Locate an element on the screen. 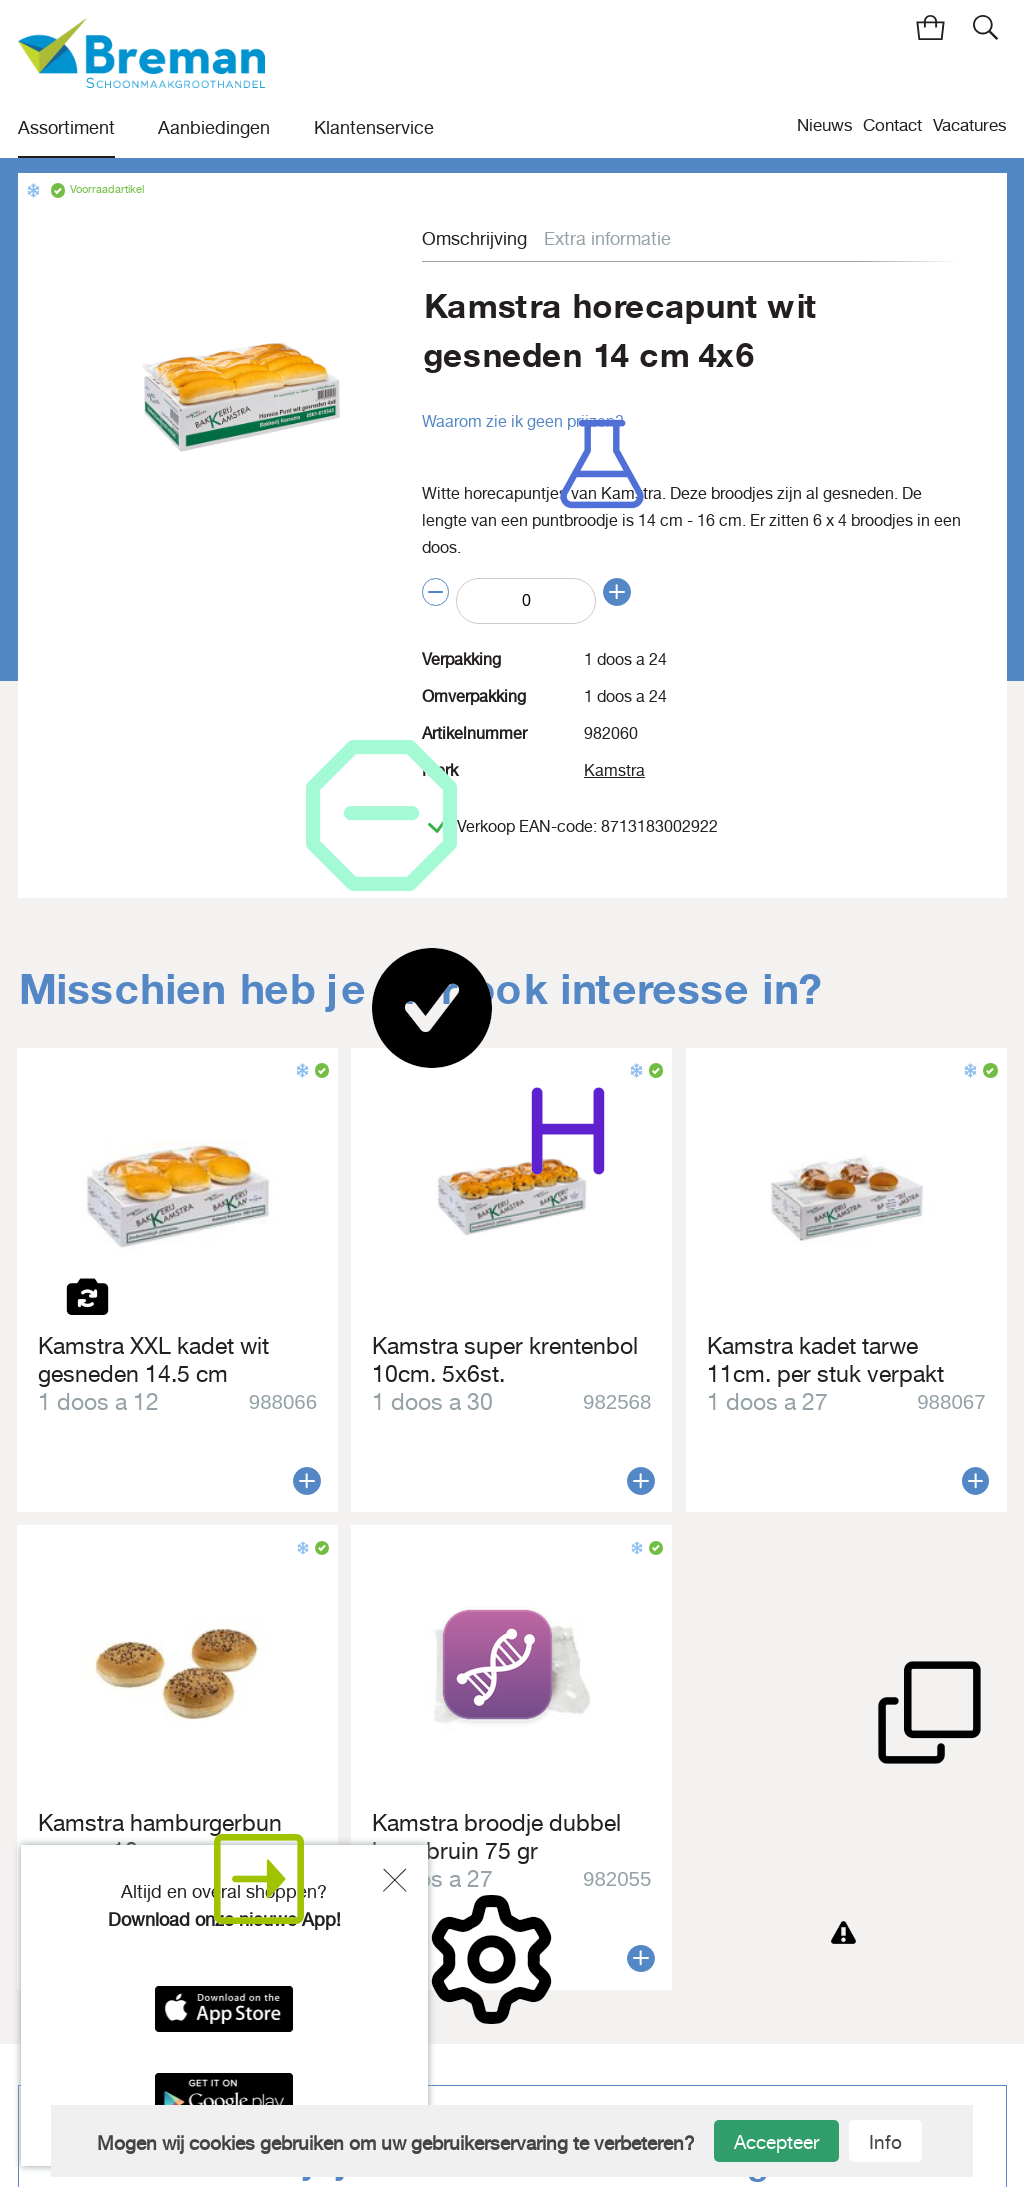 This screenshot has height=2187, width=1024. access experimental or beta features is located at coordinates (602, 464).